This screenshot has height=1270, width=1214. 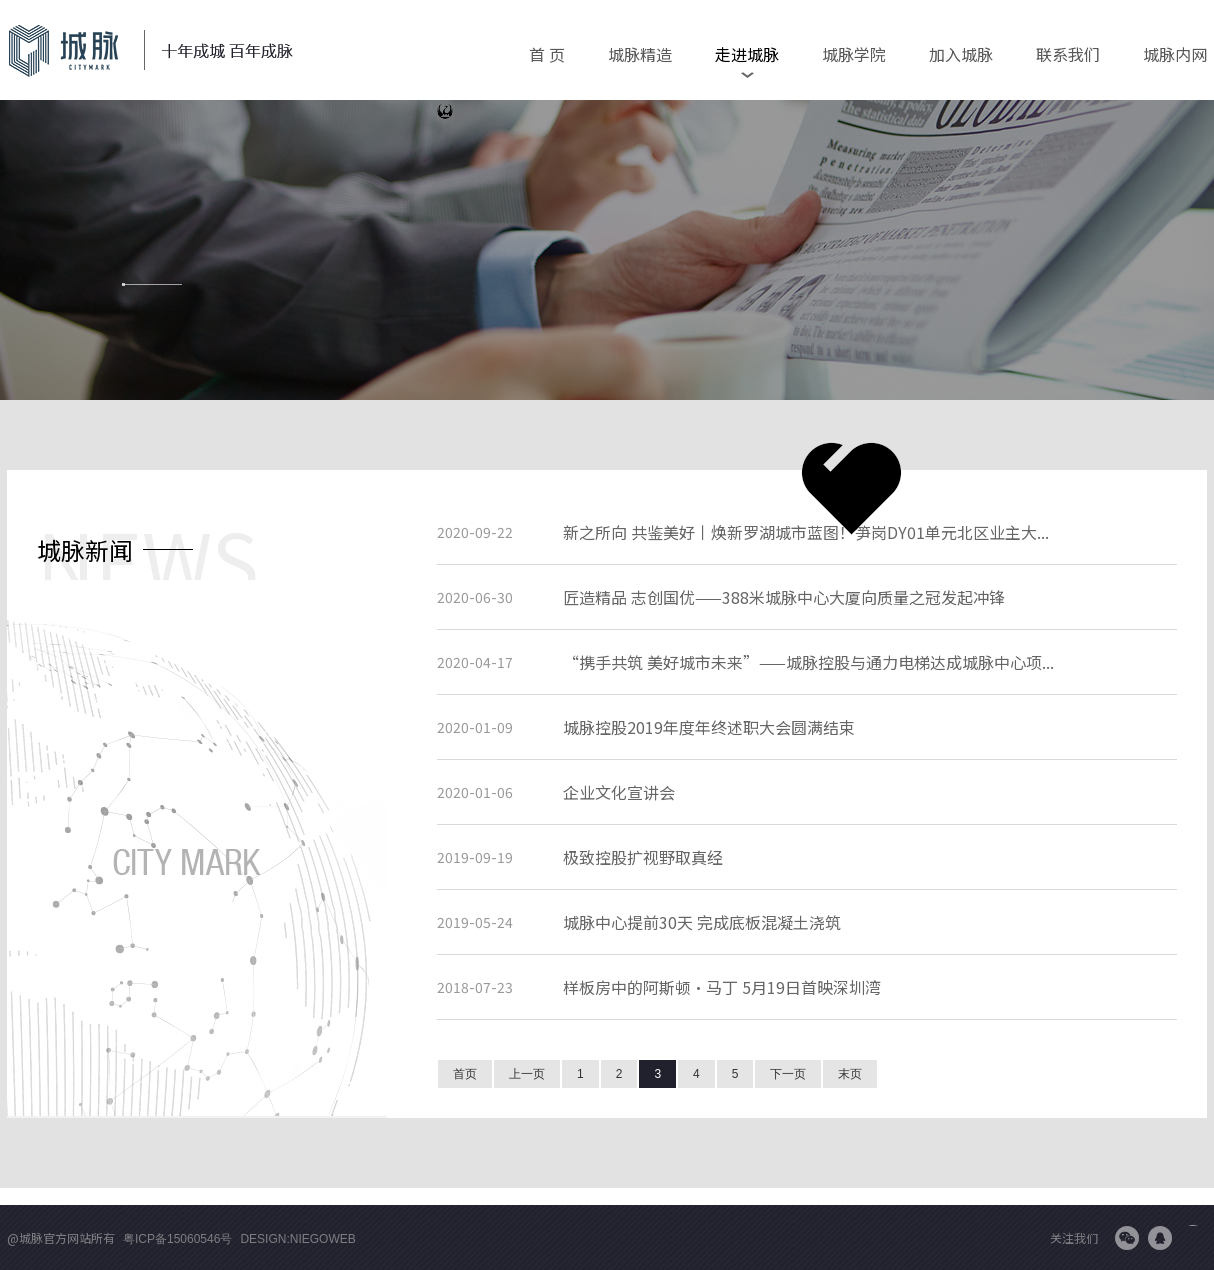 What do you see at coordinates (851, 487) in the screenshot?
I see `add to favorites` at bounding box center [851, 487].